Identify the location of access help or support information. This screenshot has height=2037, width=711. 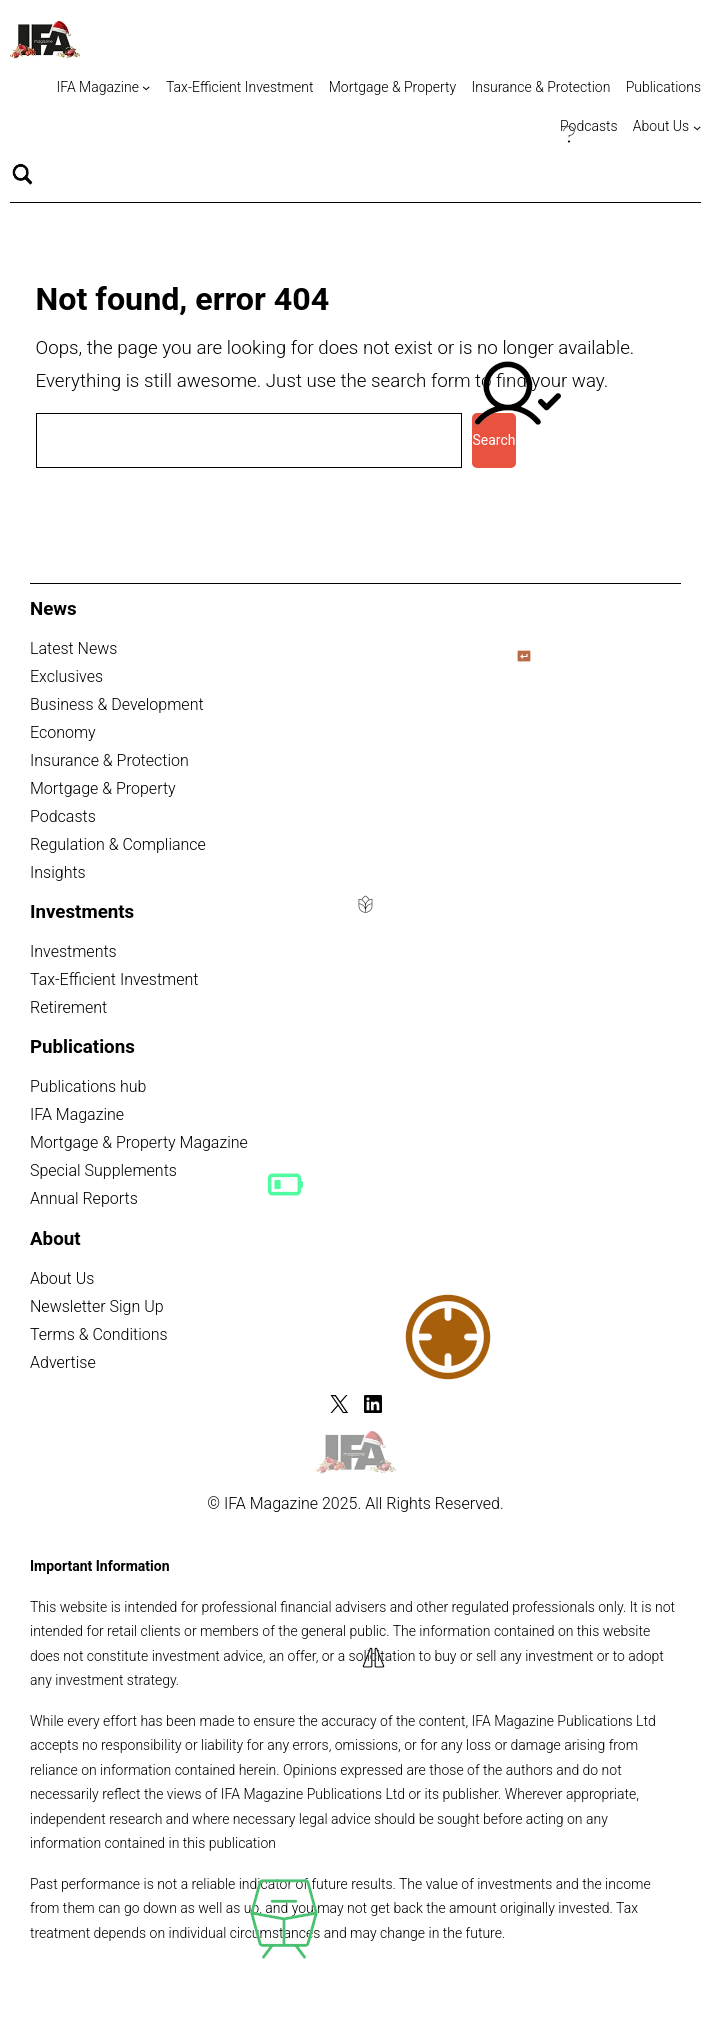
(569, 134).